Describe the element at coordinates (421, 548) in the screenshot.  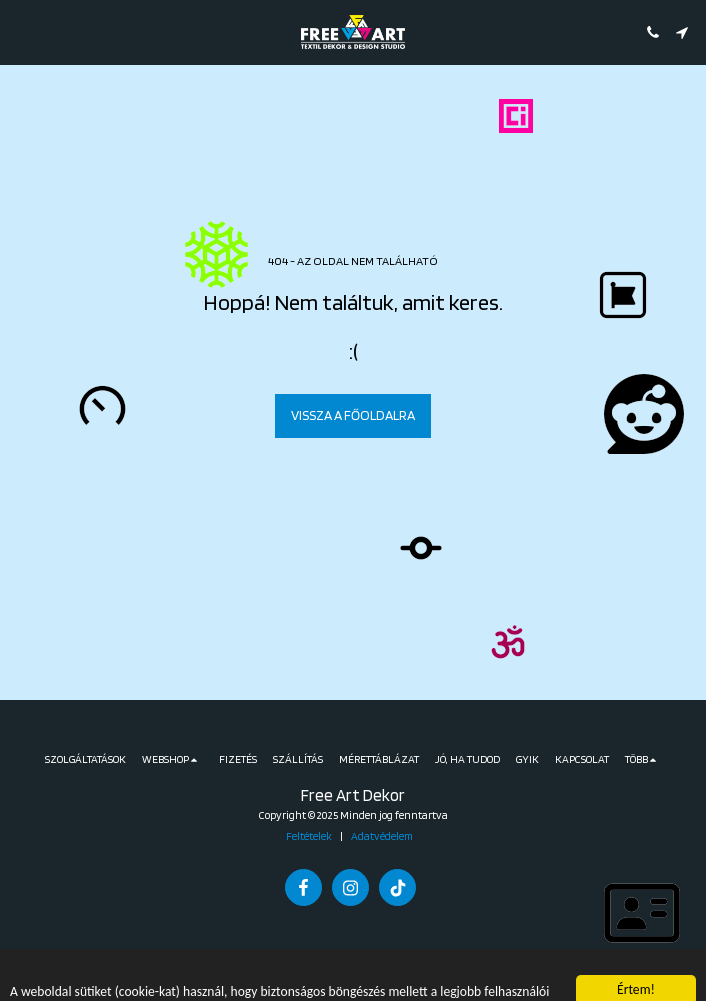
I see `view commit history` at that location.